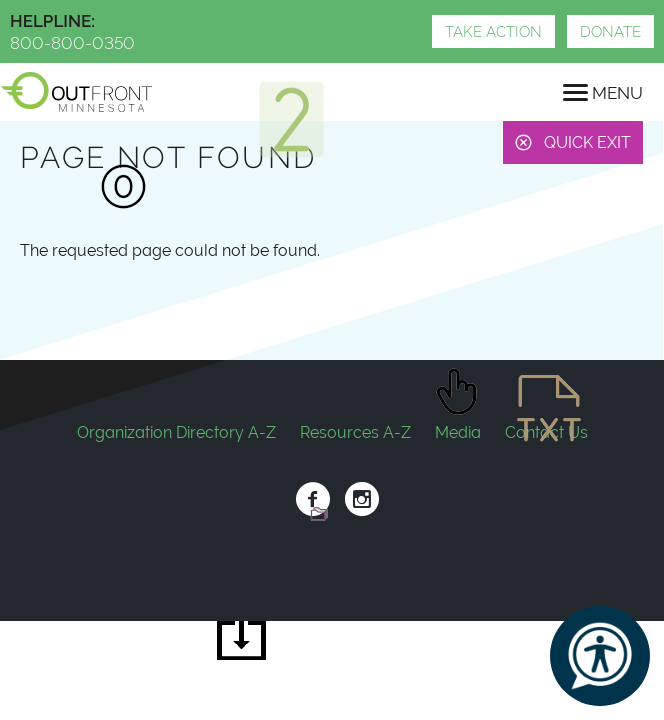  I want to click on indicates zero items or notifications, so click(123, 186).